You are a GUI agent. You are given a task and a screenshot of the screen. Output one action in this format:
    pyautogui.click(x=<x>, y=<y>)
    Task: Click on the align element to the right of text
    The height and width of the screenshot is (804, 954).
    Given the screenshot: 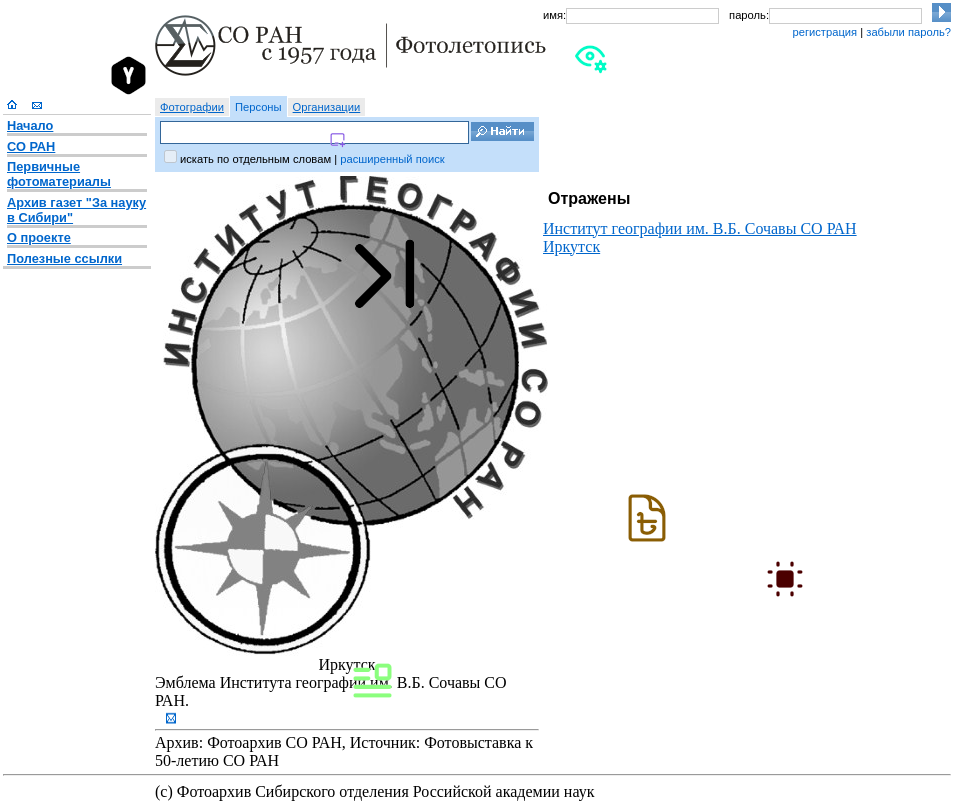 What is the action you would take?
    pyautogui.click(x=372, y=680)
    